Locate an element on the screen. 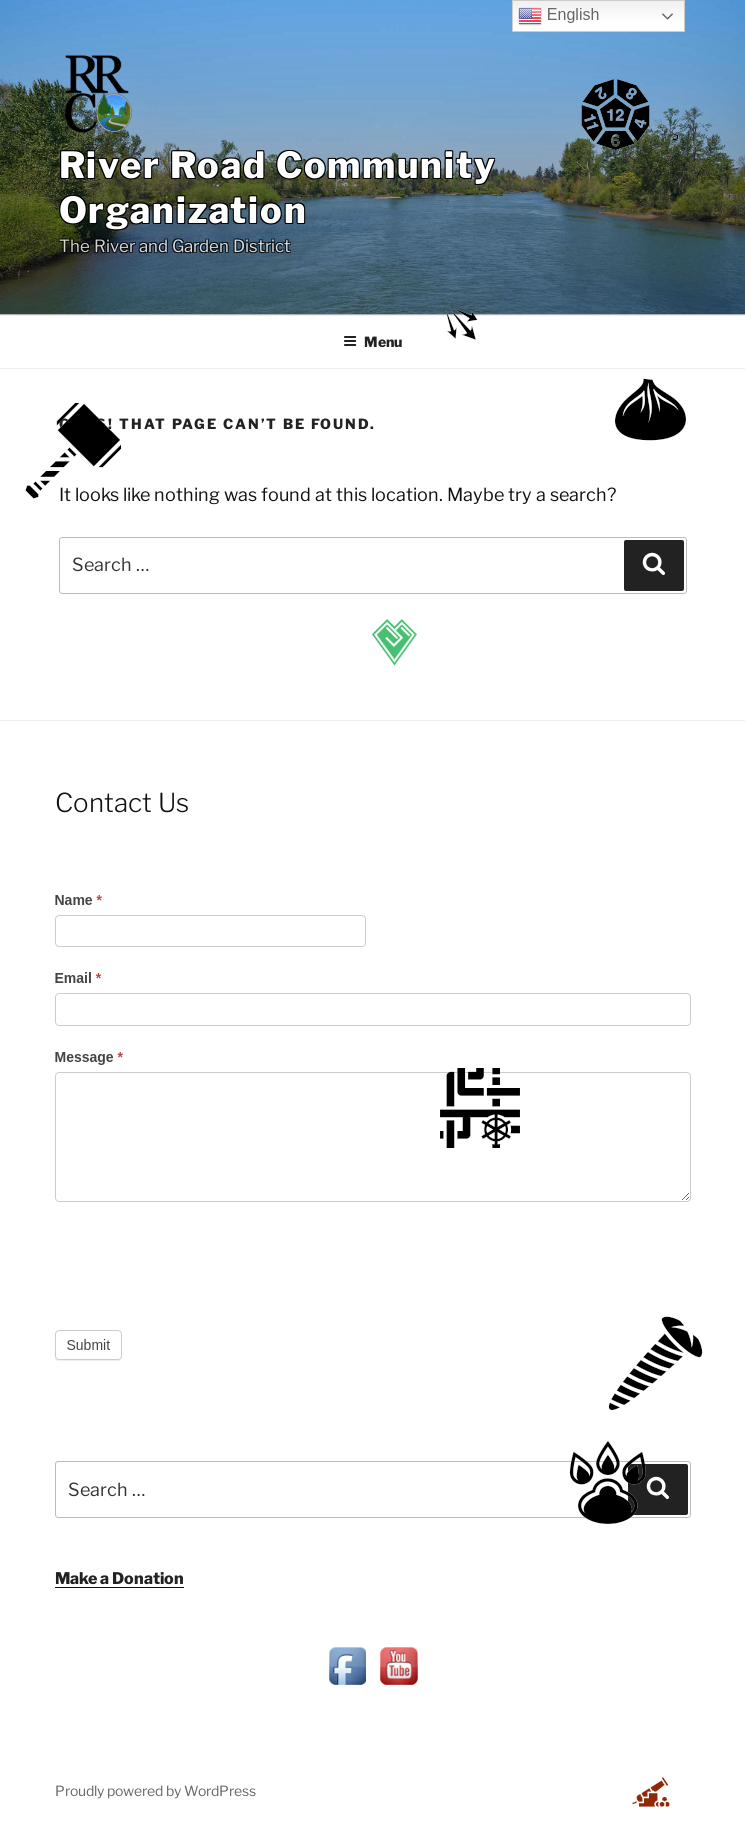  roll a 12-sided die is located at coordinates (615, 114).